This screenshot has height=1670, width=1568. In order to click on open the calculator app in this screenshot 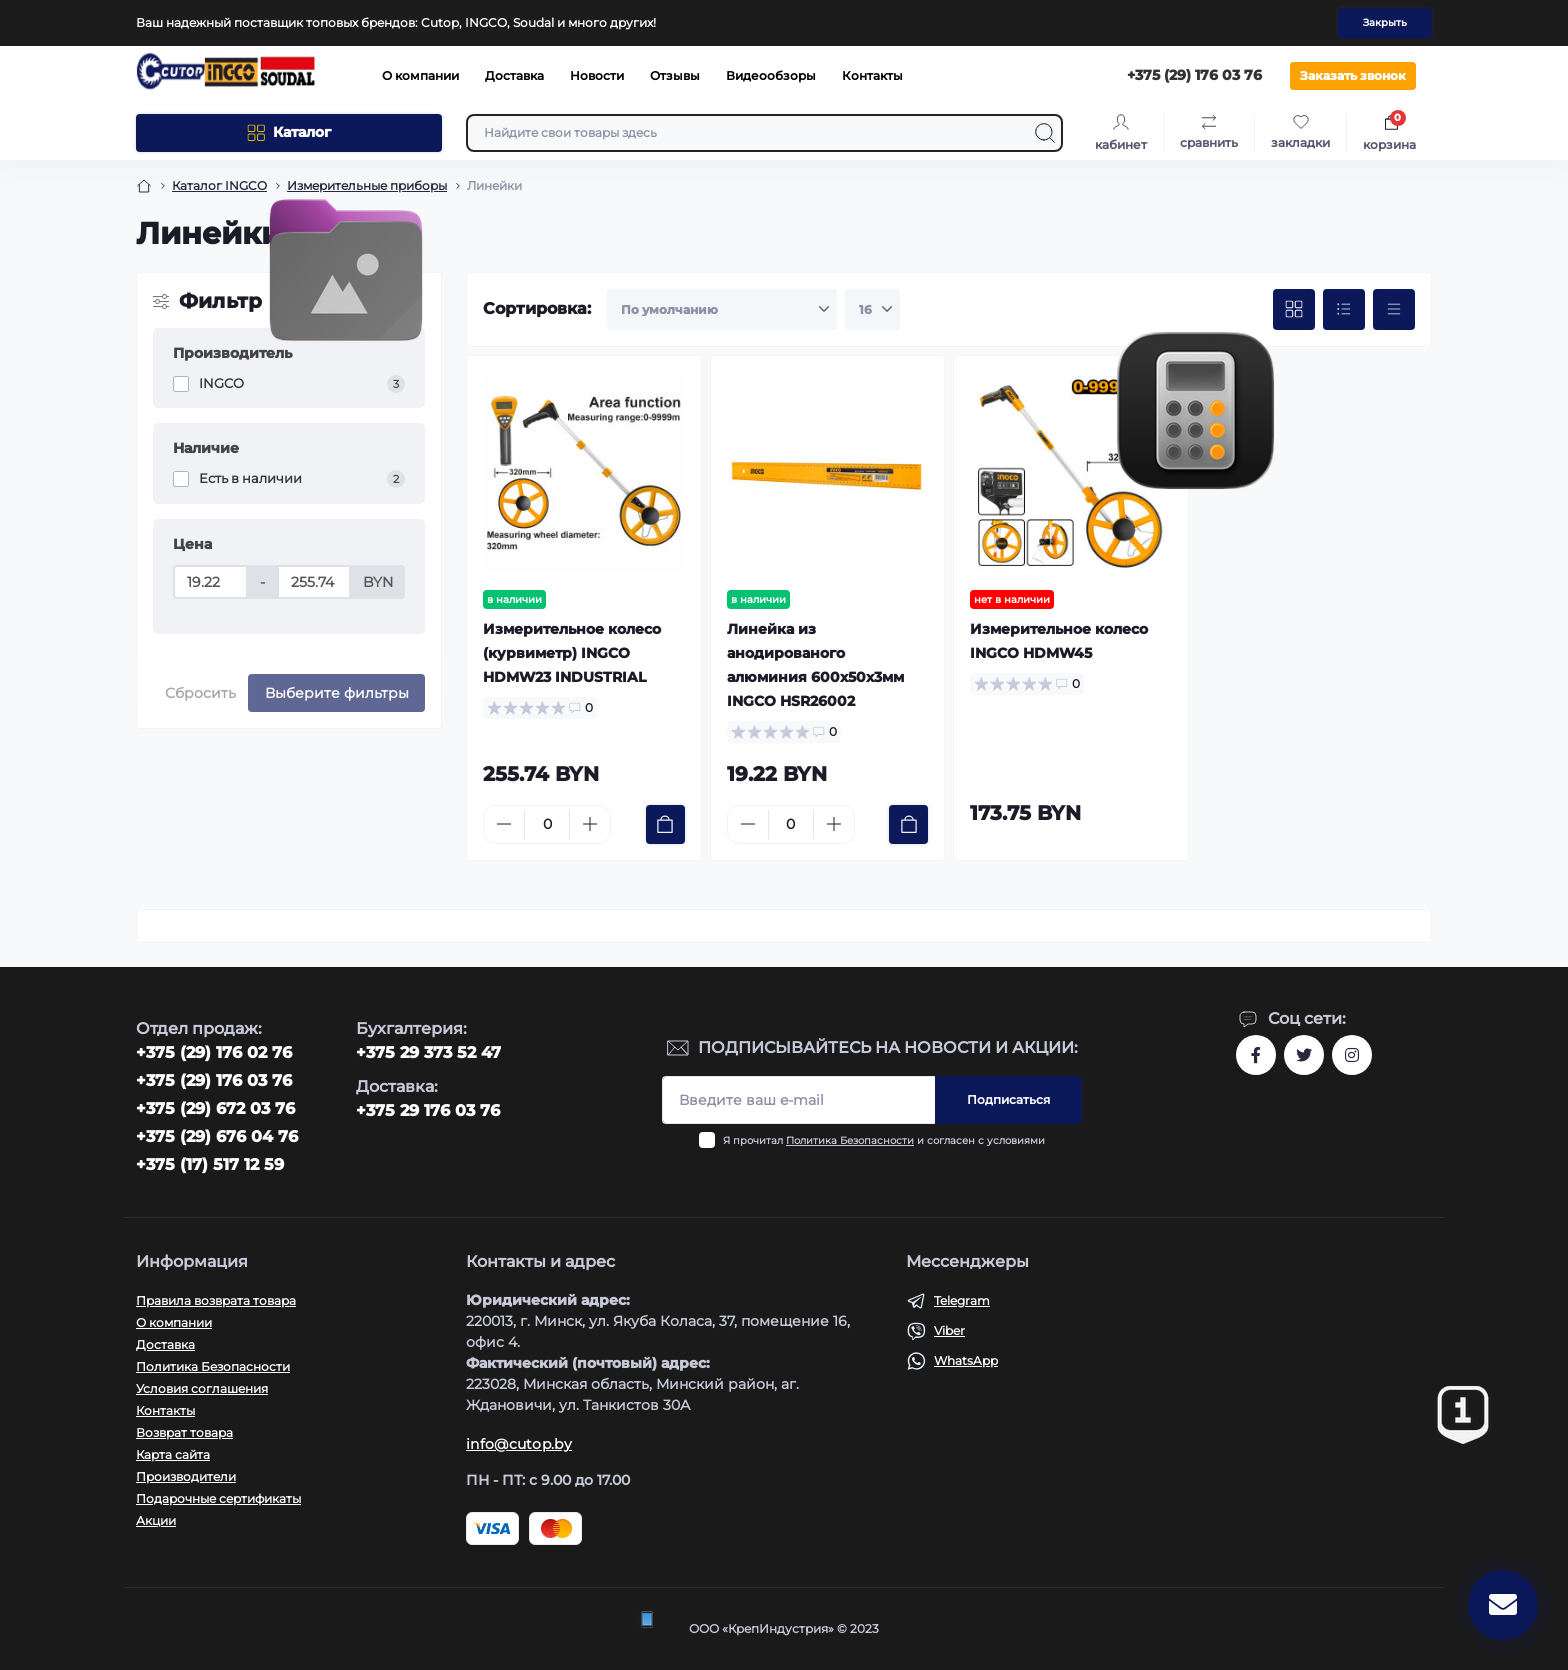, I will do `click(1195, 410)`.